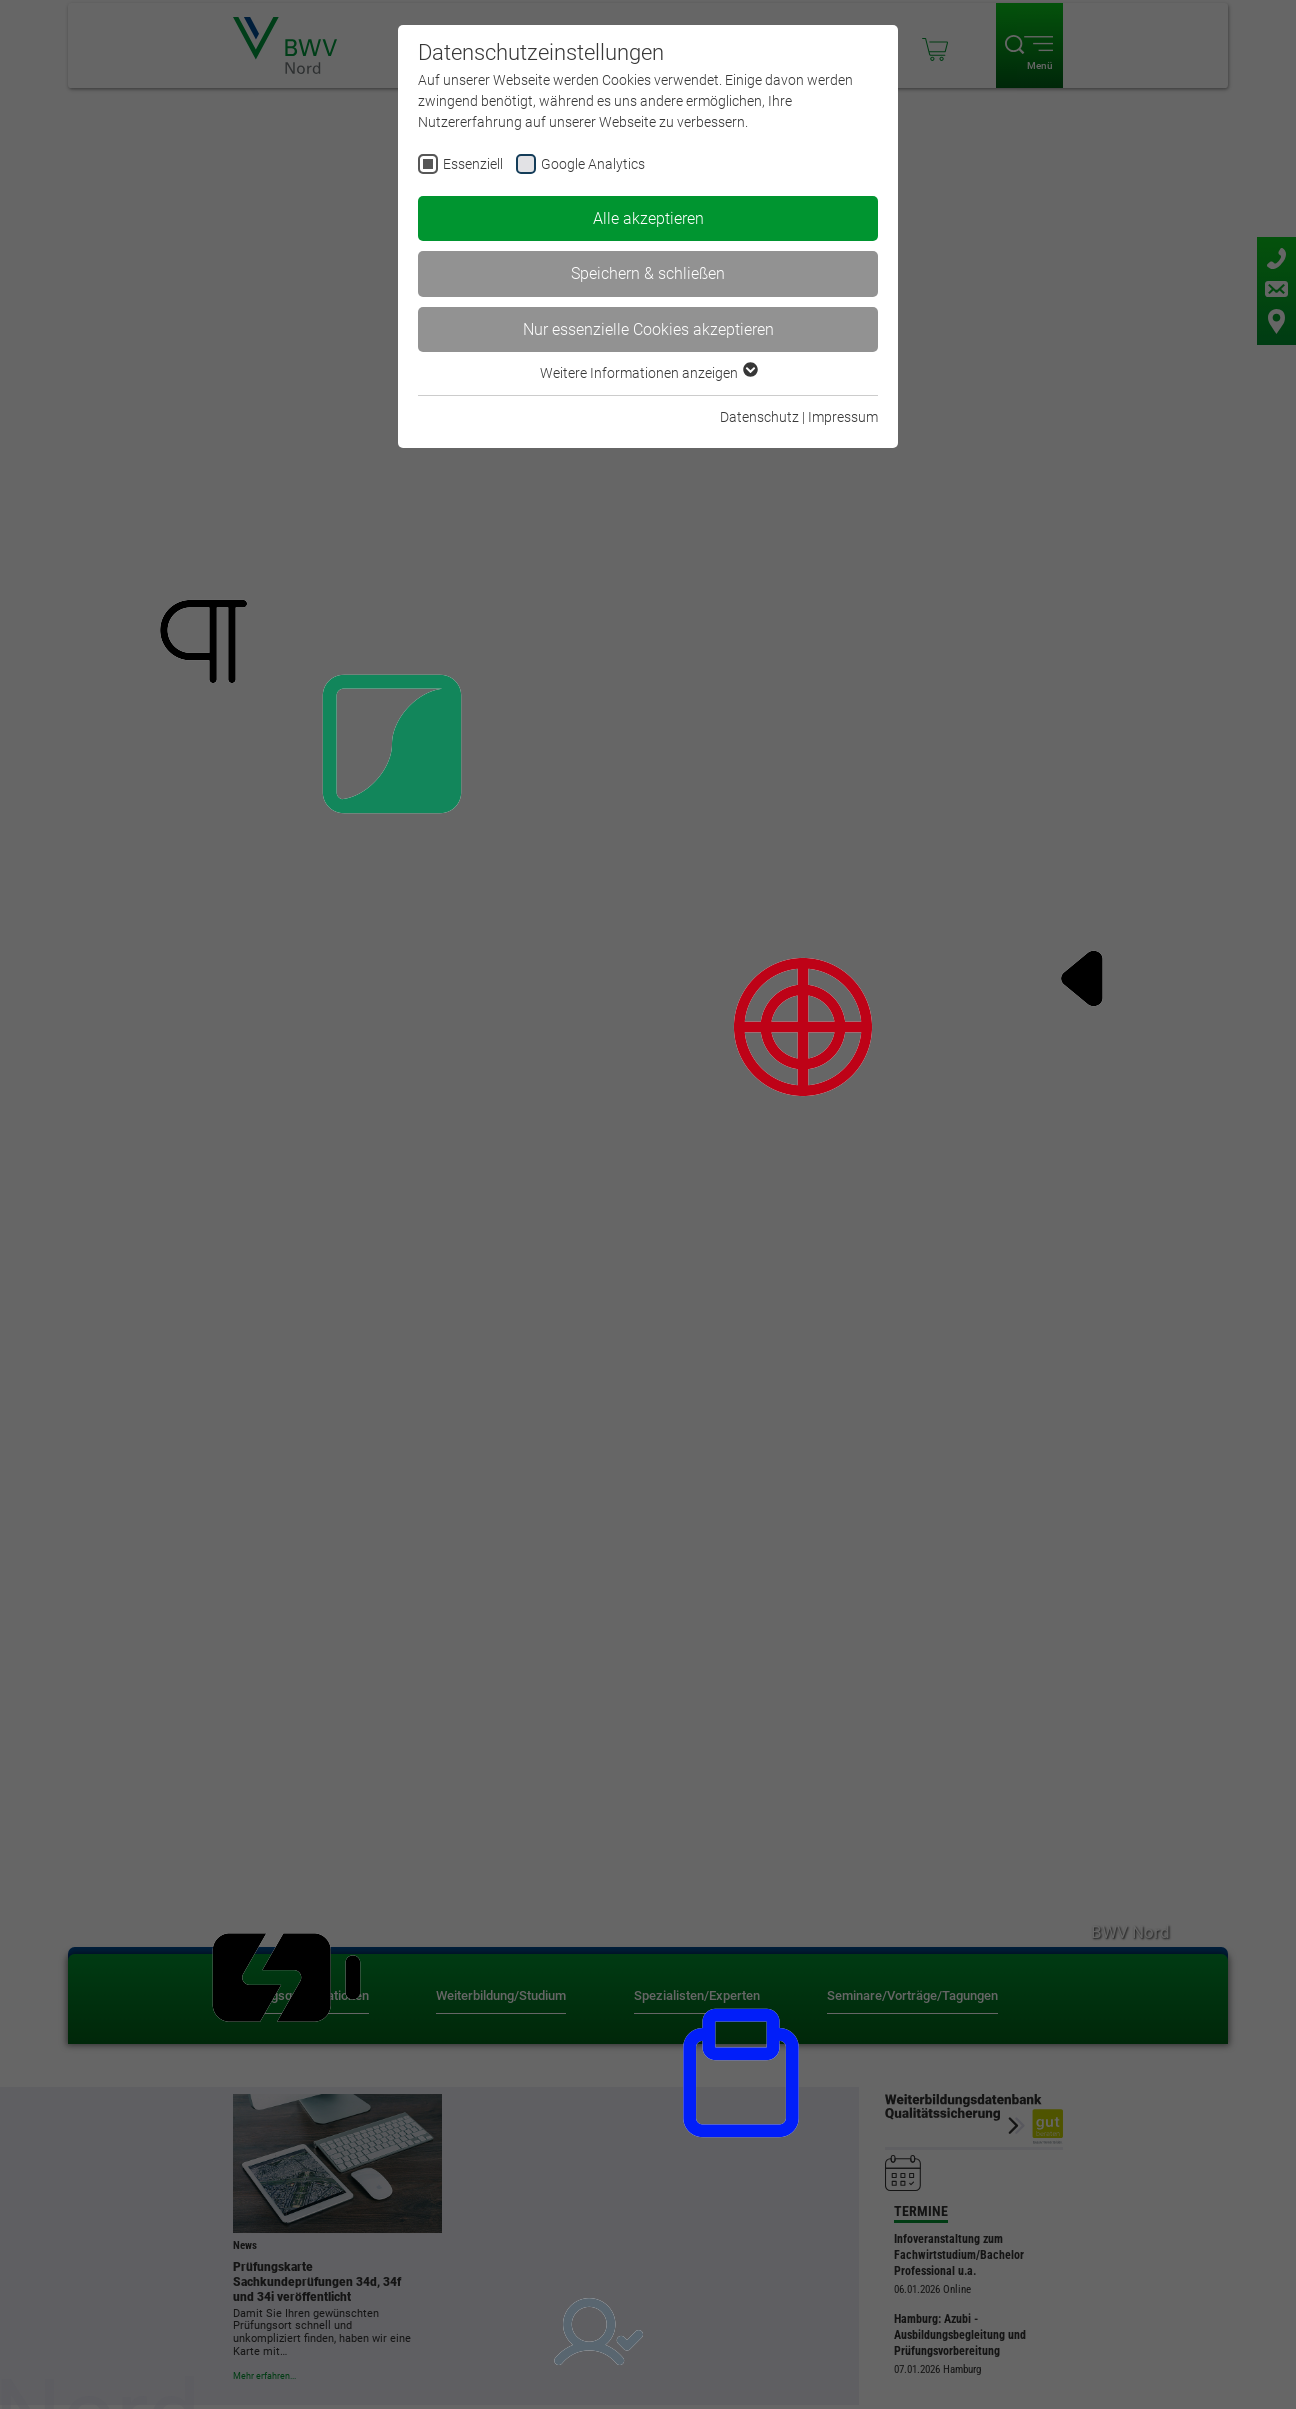 The width and height of the screenshot is (1296, 2409). I want to click on adjust display contrast settings, so click(392, 744).